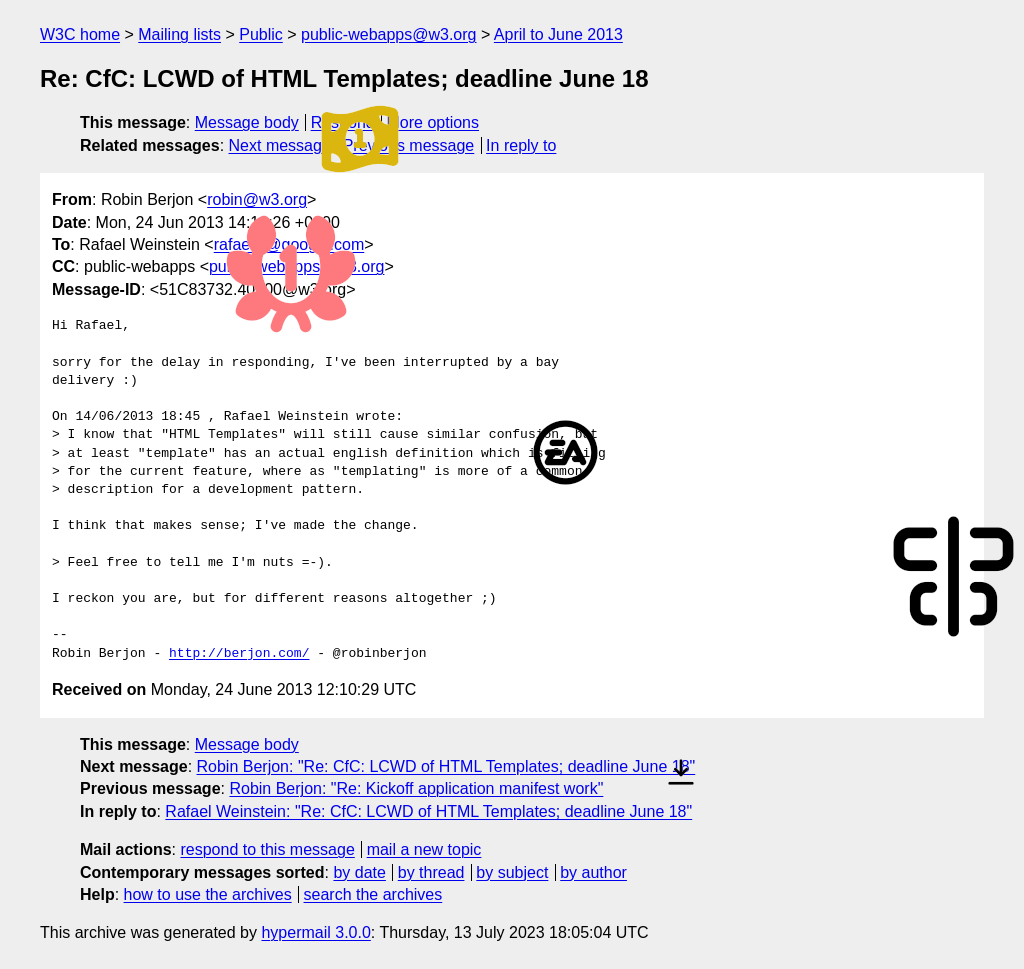  What do you see at coordinates (681, 772) in the screenshot?
I see `download file to device` at bounding box center [681, 772].